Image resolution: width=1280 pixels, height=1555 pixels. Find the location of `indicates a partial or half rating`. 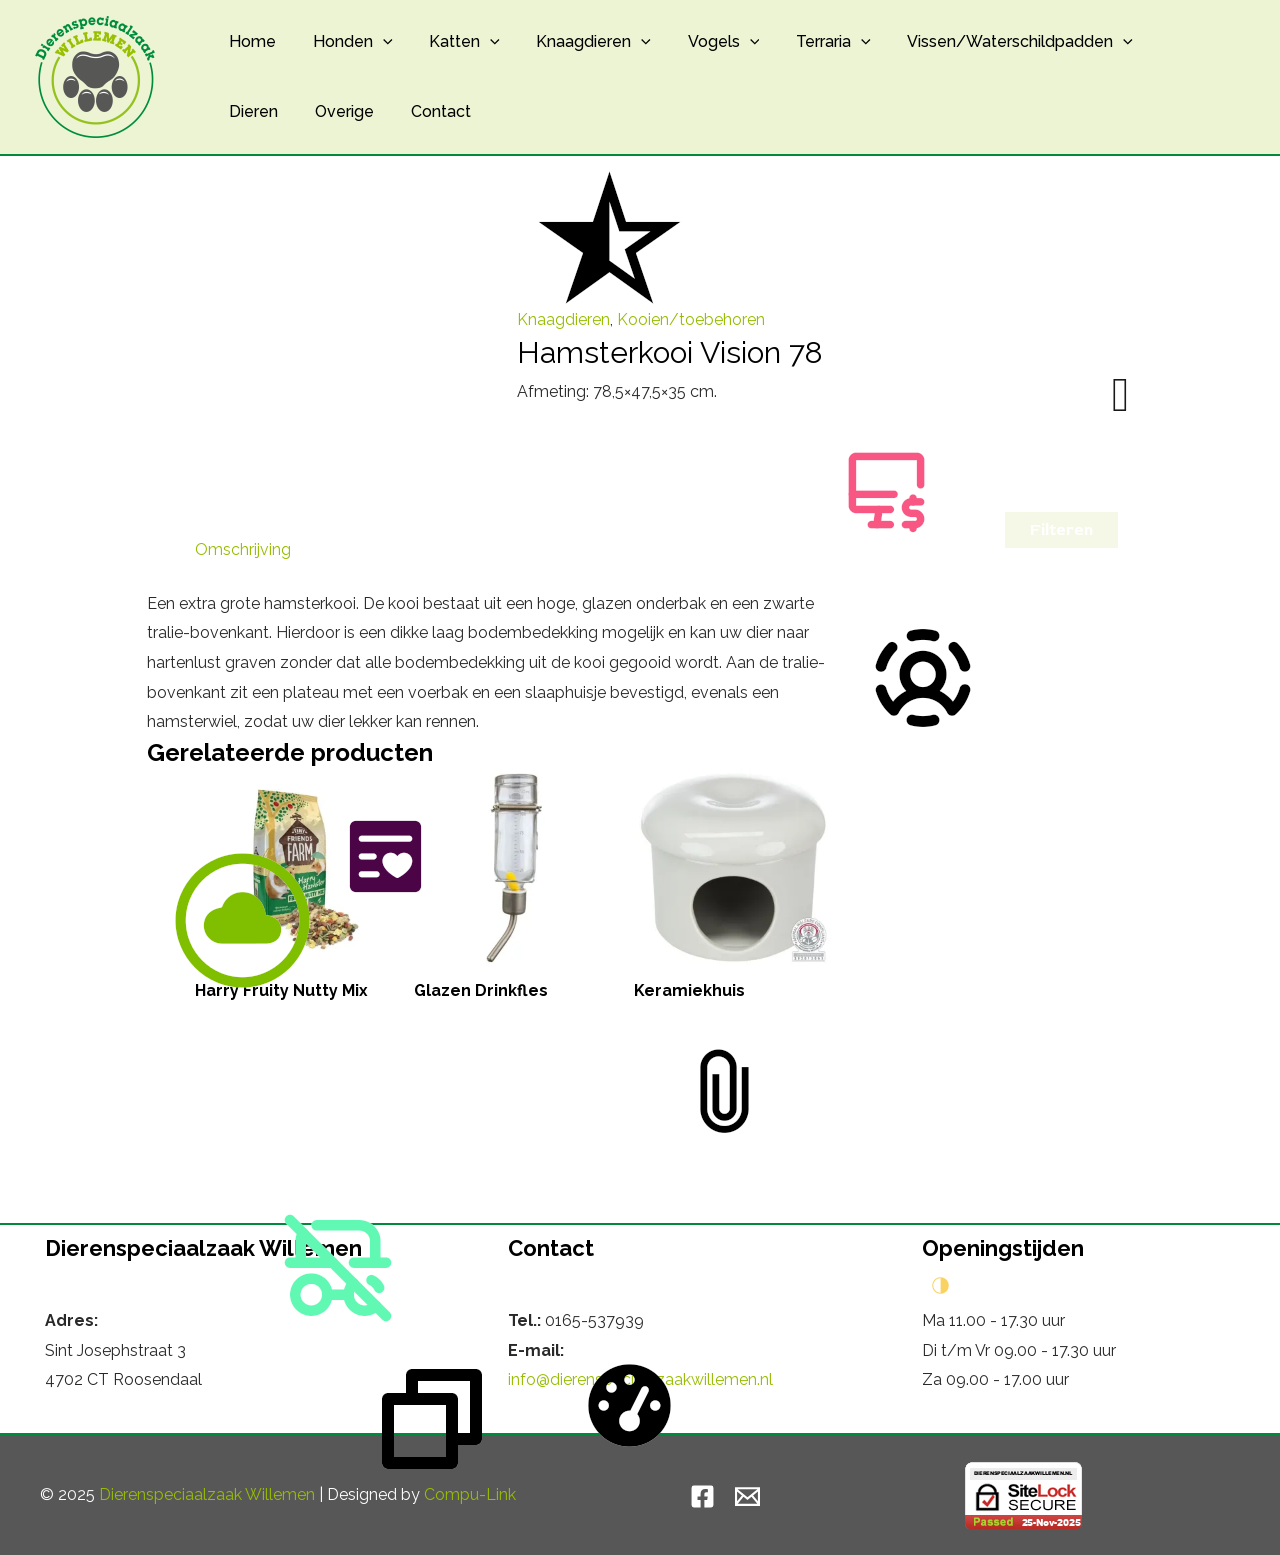

indicates a partial or half rating is located at coordinates (609, 237).